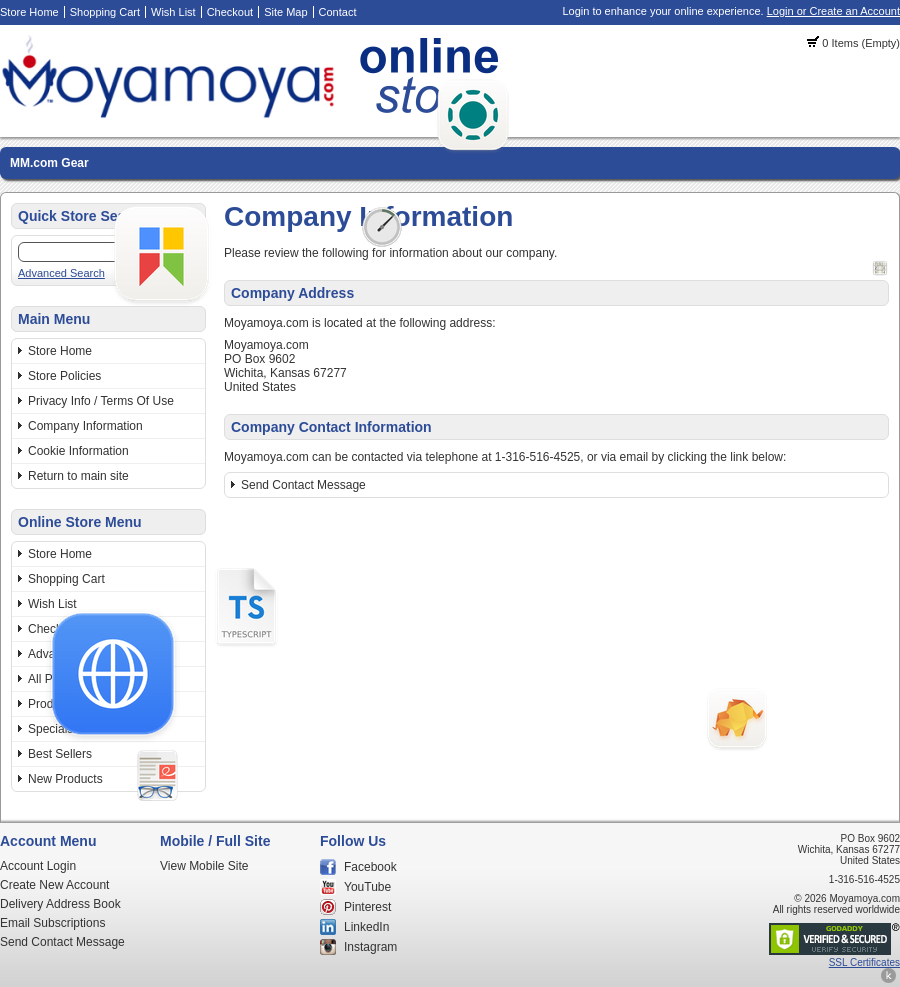 Image resolution: width=900 pixels, height=987 pixels. Describe the element at coordinates (473, 115) in the screenshot. I see `open LocalSend app for local file sharing` at that location.